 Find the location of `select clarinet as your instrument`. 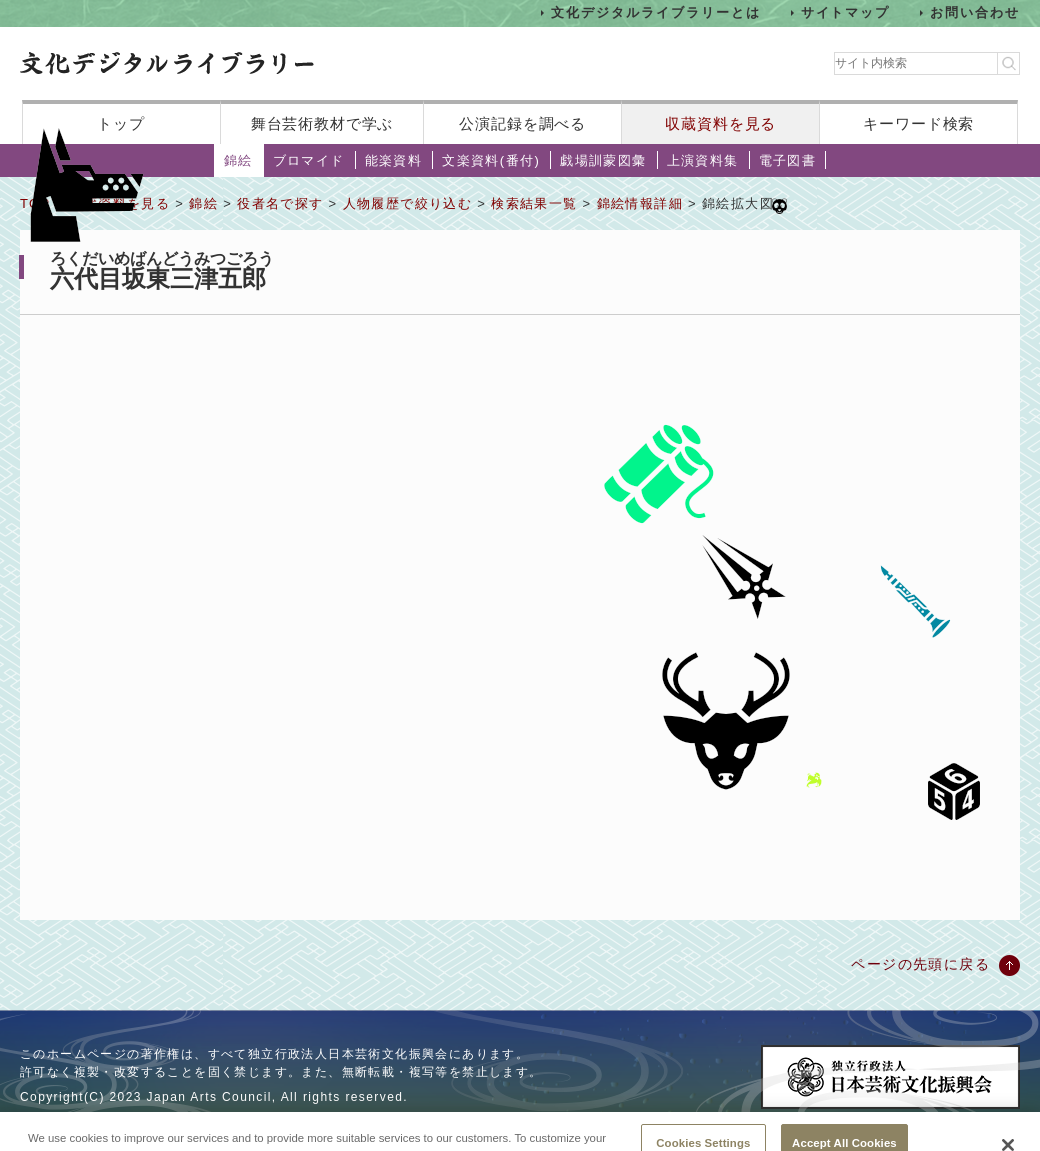

select clarinet as your instrument is located at coordinates (915, 601).